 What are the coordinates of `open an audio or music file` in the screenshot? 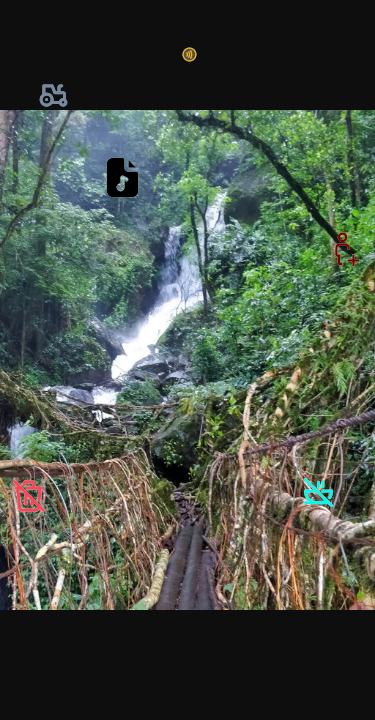 It's located at (122, 177).